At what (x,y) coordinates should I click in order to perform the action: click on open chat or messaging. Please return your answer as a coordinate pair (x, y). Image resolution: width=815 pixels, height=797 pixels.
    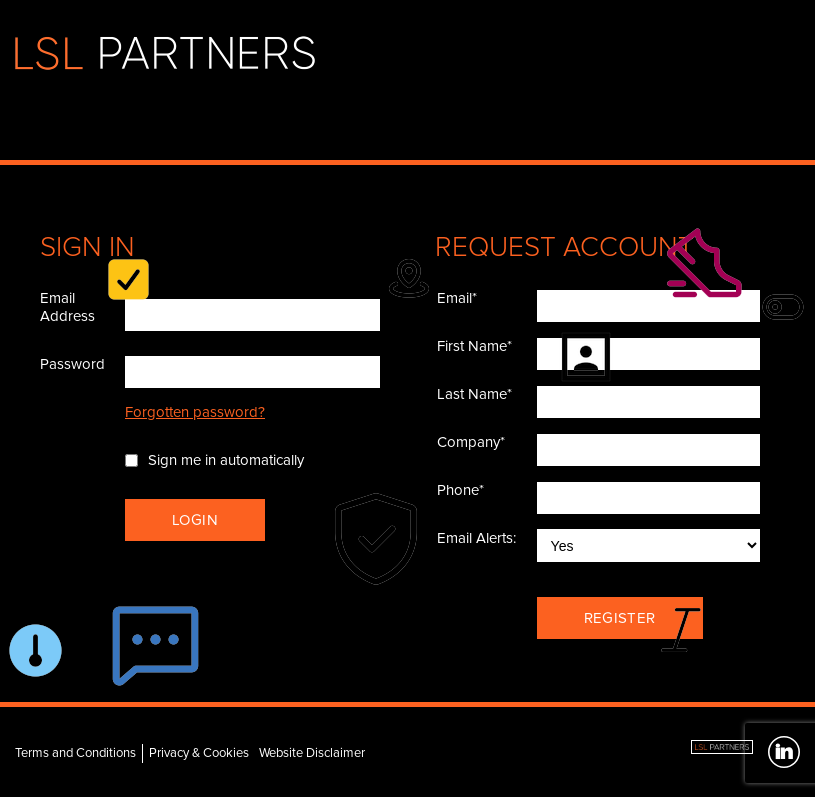
    Looking at the image, I should click on (155, 639).